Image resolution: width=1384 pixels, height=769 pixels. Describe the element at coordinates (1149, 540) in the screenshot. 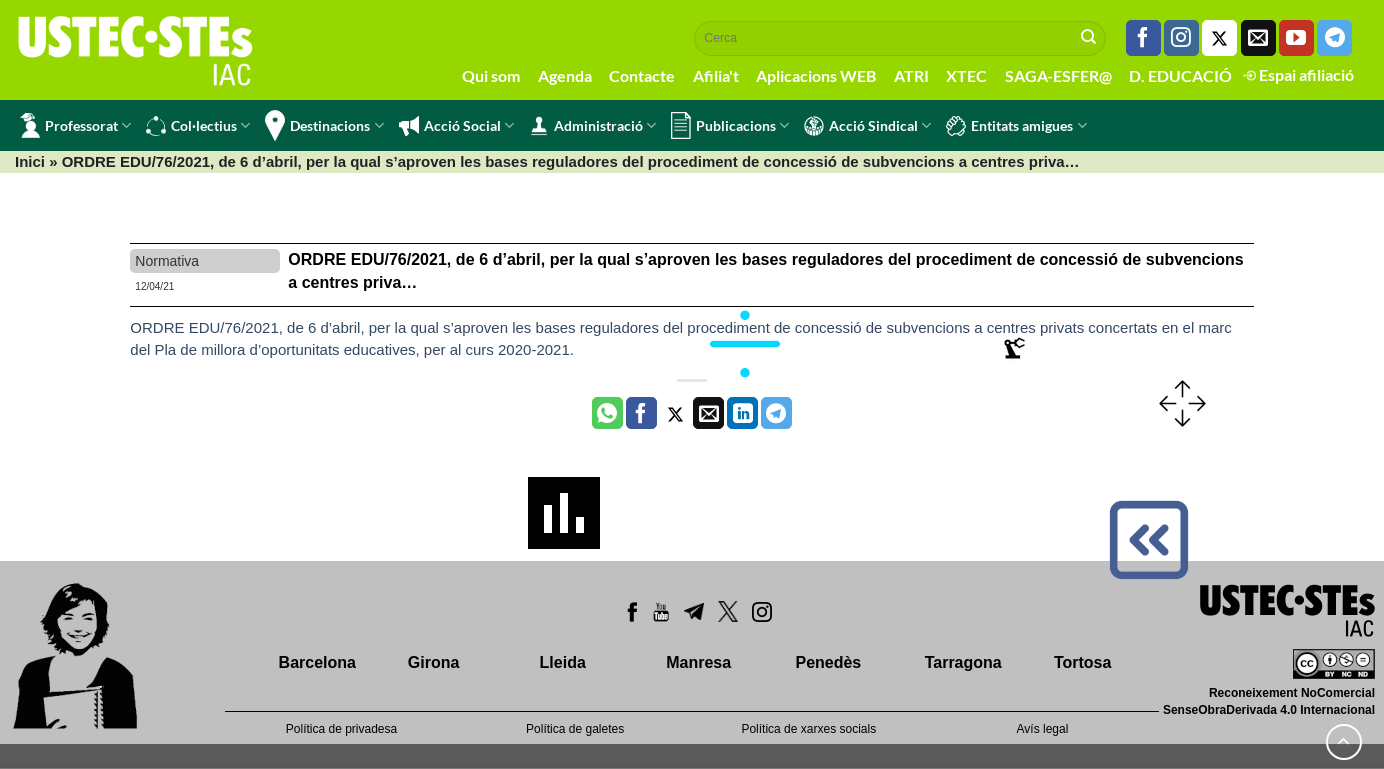

I see `go back to previous section` at that location.